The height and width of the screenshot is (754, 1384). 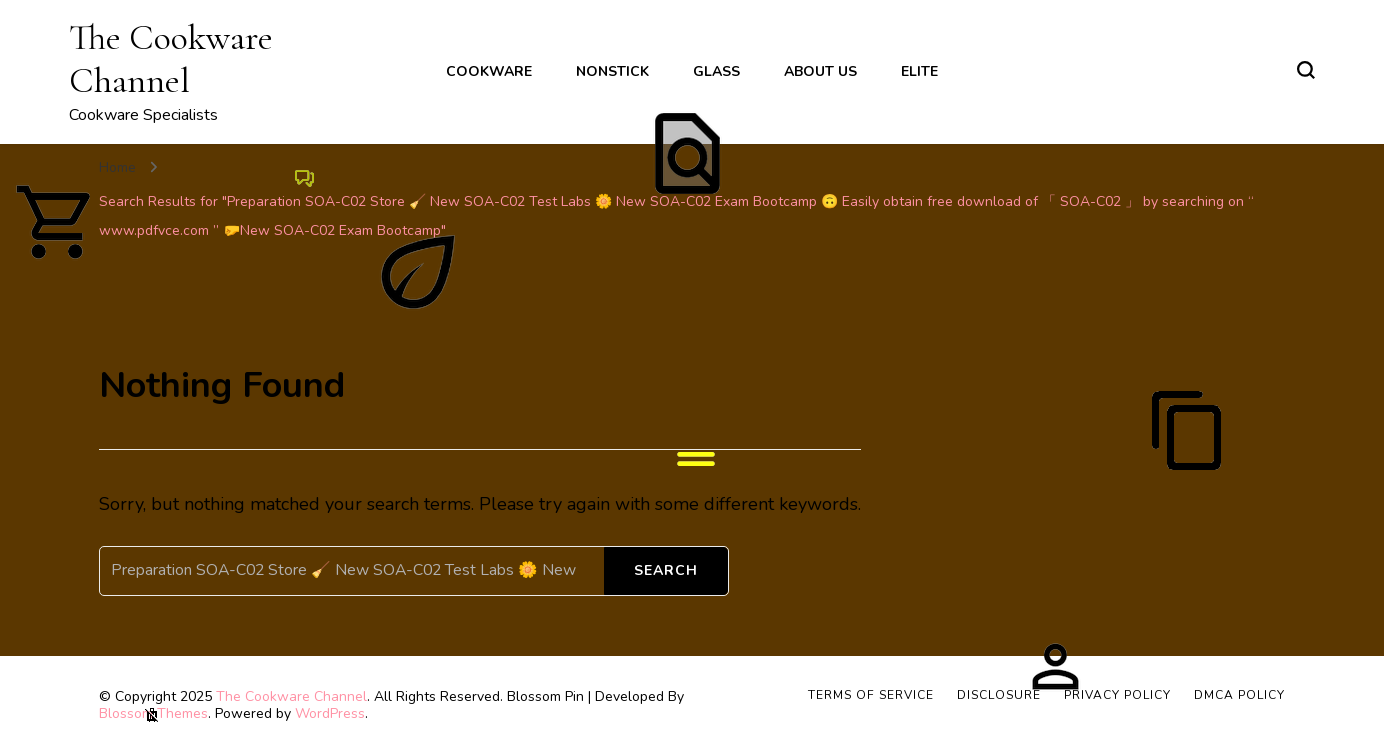 What do you see at coordinates (696, 459) in the screenshot?
I see `indicates equality or balance between values` at bounding box center [696, 459].